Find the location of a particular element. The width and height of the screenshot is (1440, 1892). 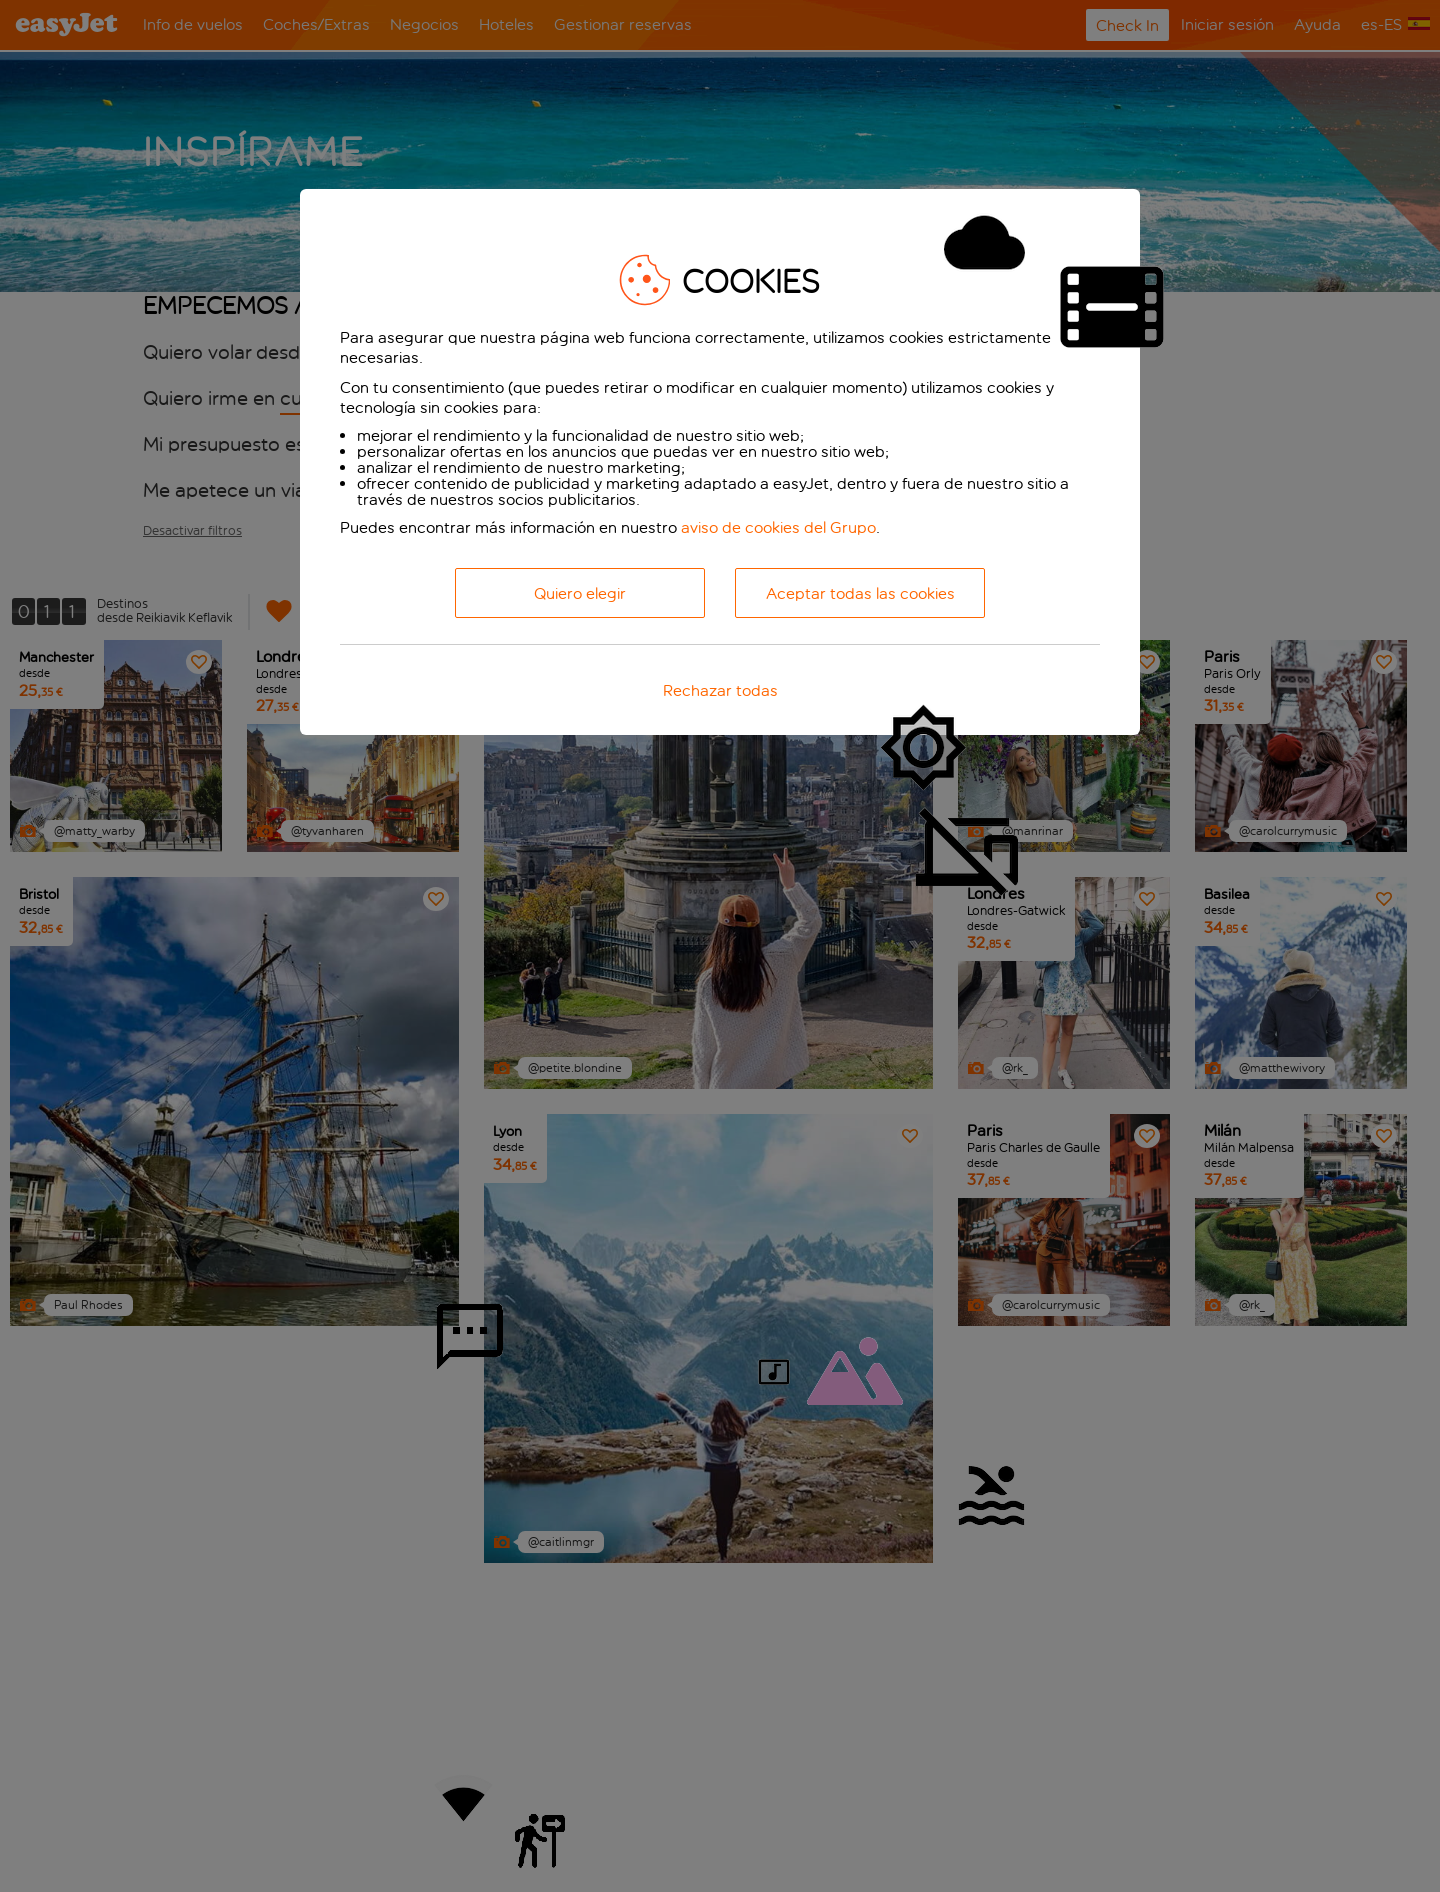

follow directions or navigation signs is located at coordinates (540, 1840).